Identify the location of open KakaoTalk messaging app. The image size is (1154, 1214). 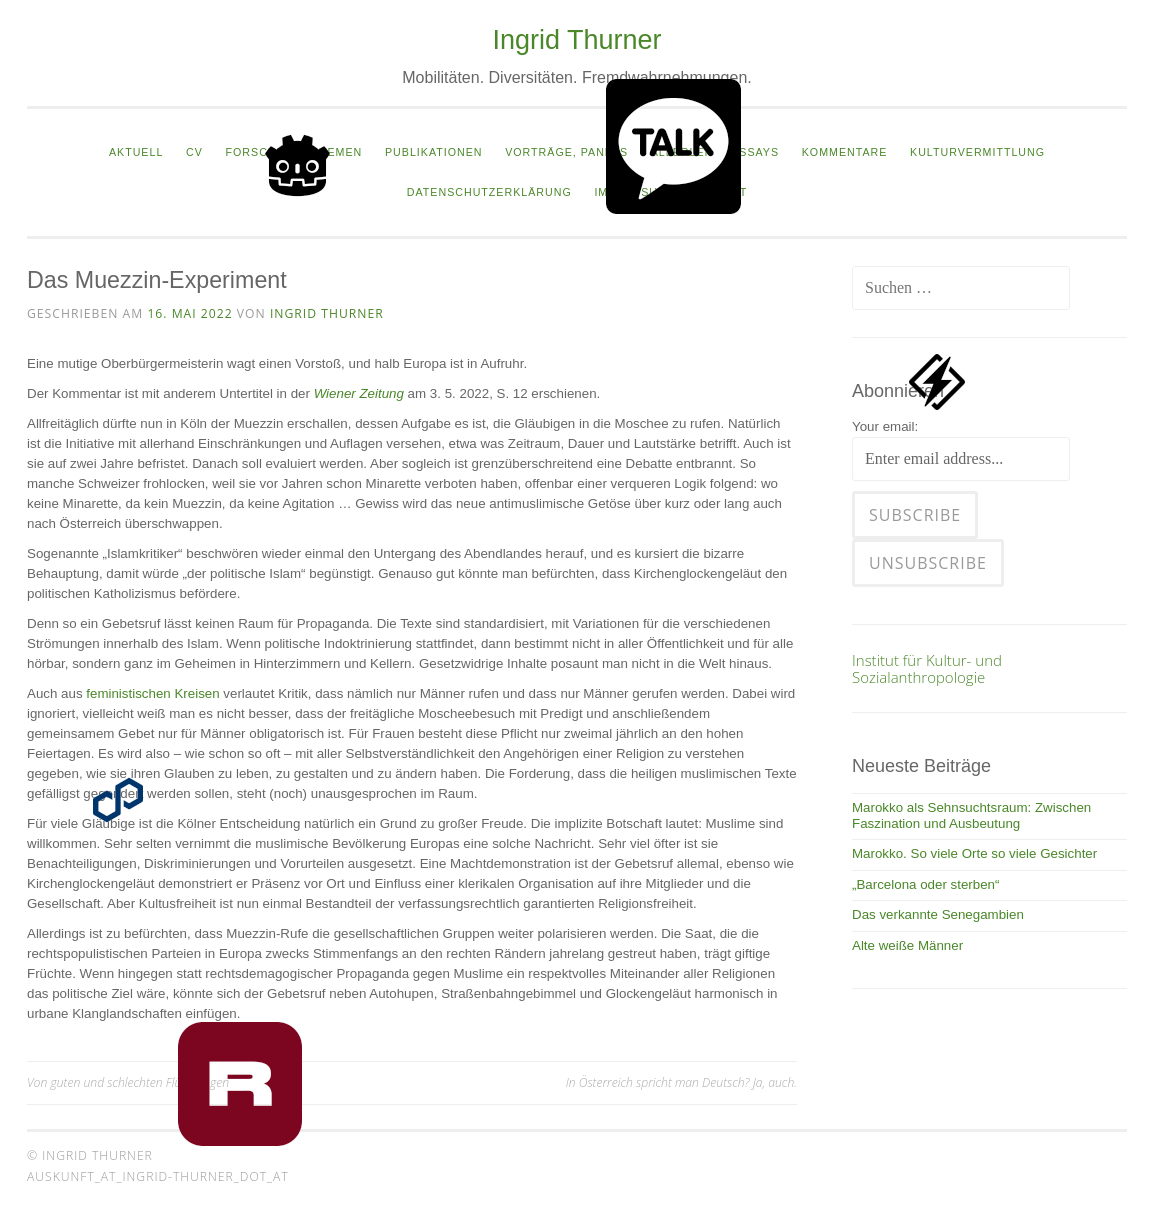
(673, 146).